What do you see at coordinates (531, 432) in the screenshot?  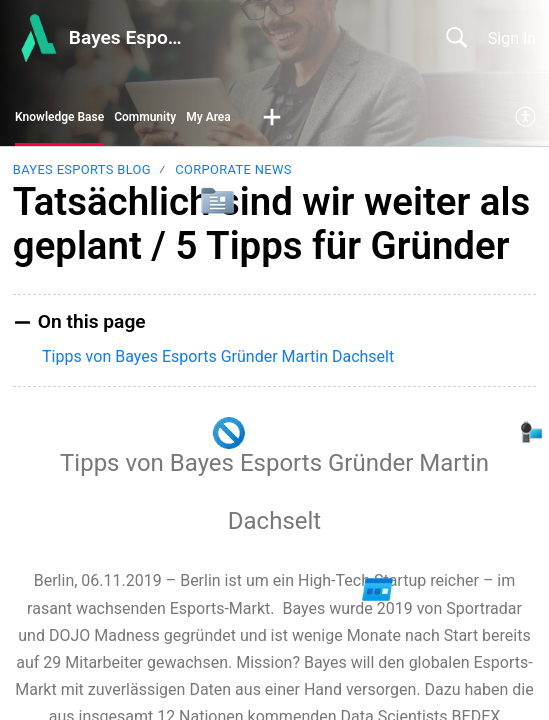 I see `access video recording device settings` at bounding box center [531, 432].